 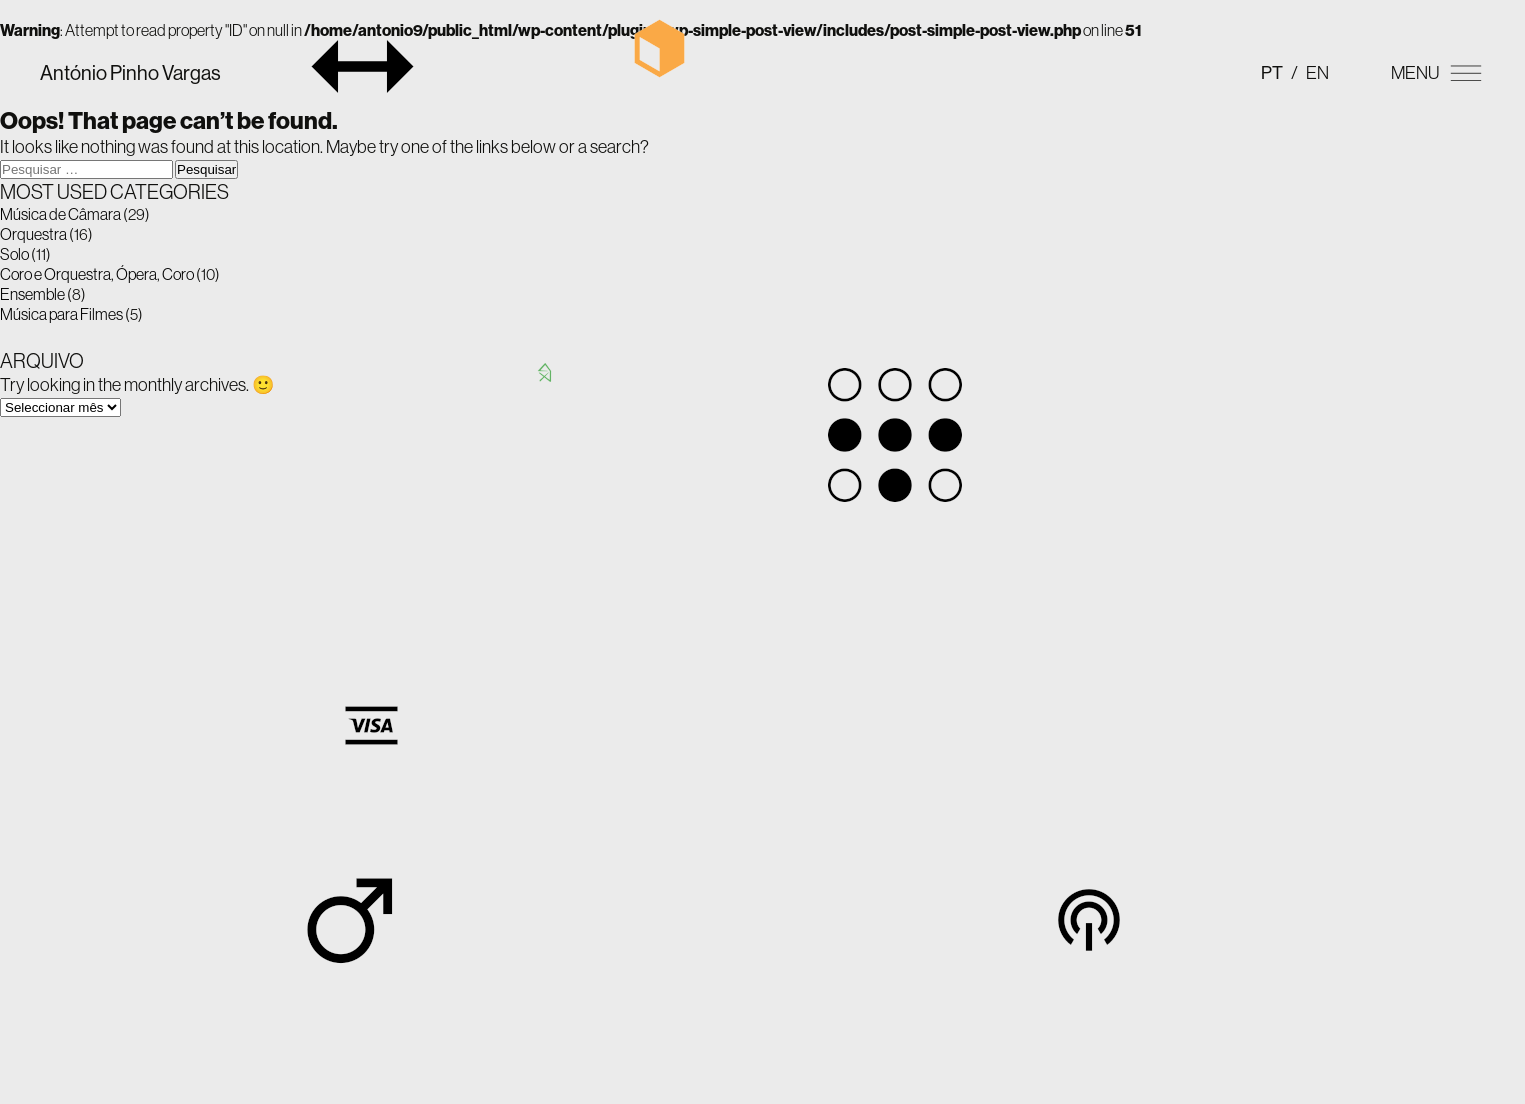 What do you see at coordinates (895, 435) in the screenshot?
I see `open tailscale vpn settings` at bounding box center [895, 435].